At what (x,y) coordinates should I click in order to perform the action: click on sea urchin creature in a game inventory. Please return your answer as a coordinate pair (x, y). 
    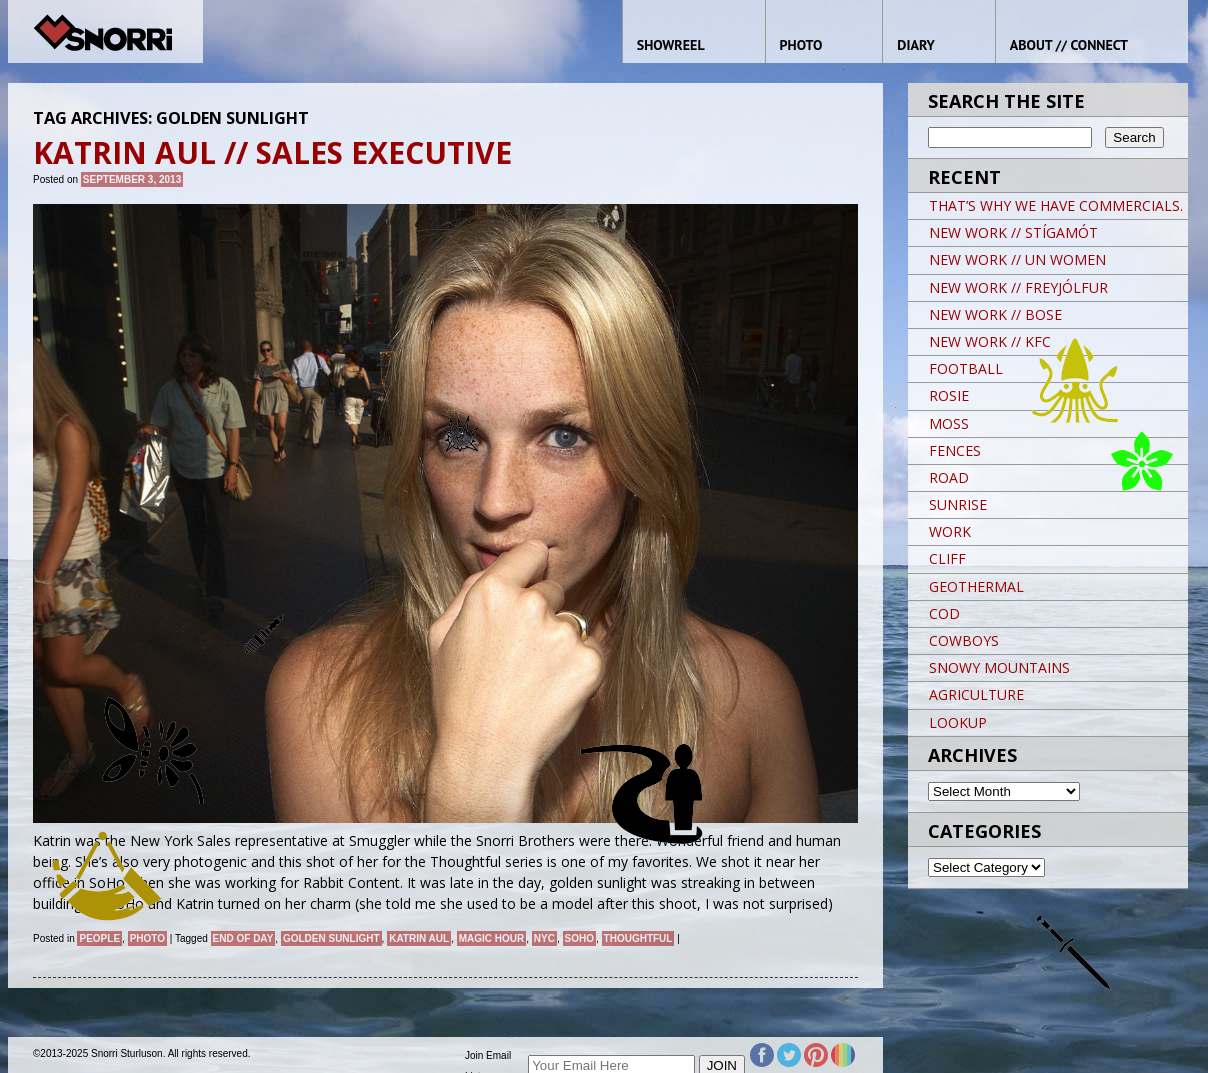
    Looking at the image, I should click on (461, 434).